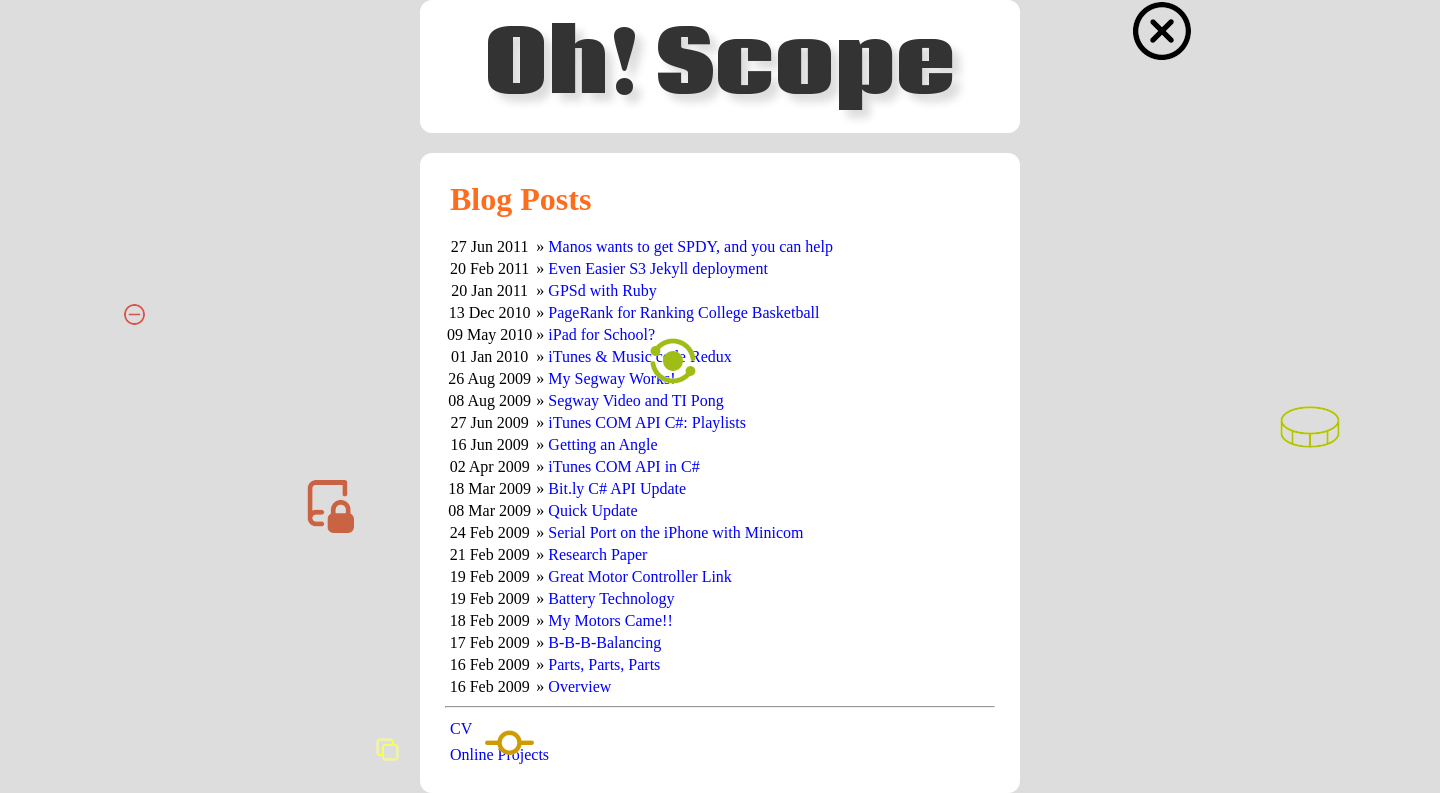 Image resolution: width=1440 pixels, height=793 pixels. What do you see at coordinates (1310, 427) in the screenshot?
I see `view your coin balance or currency` at bounding box center [1310, 427].